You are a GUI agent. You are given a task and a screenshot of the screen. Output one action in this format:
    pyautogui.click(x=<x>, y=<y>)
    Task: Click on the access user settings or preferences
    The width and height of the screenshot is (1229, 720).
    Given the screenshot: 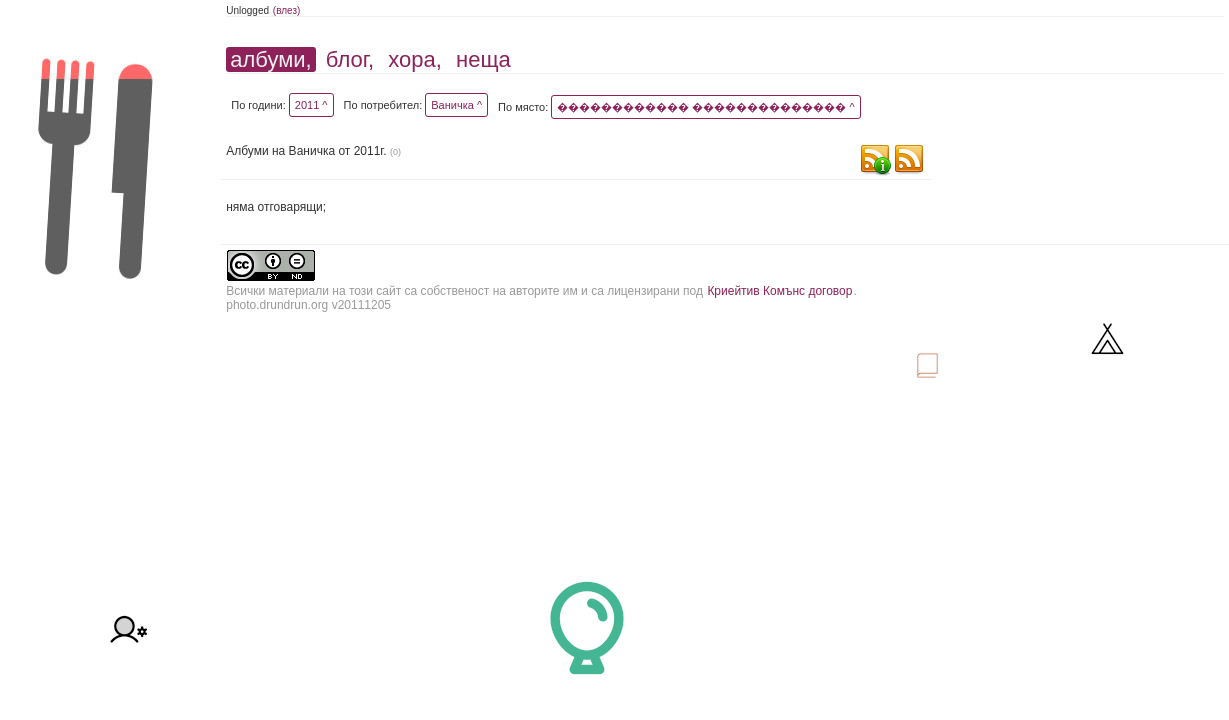 What is the action you would take?
    pyautogui.click(x=127, y=630)
    